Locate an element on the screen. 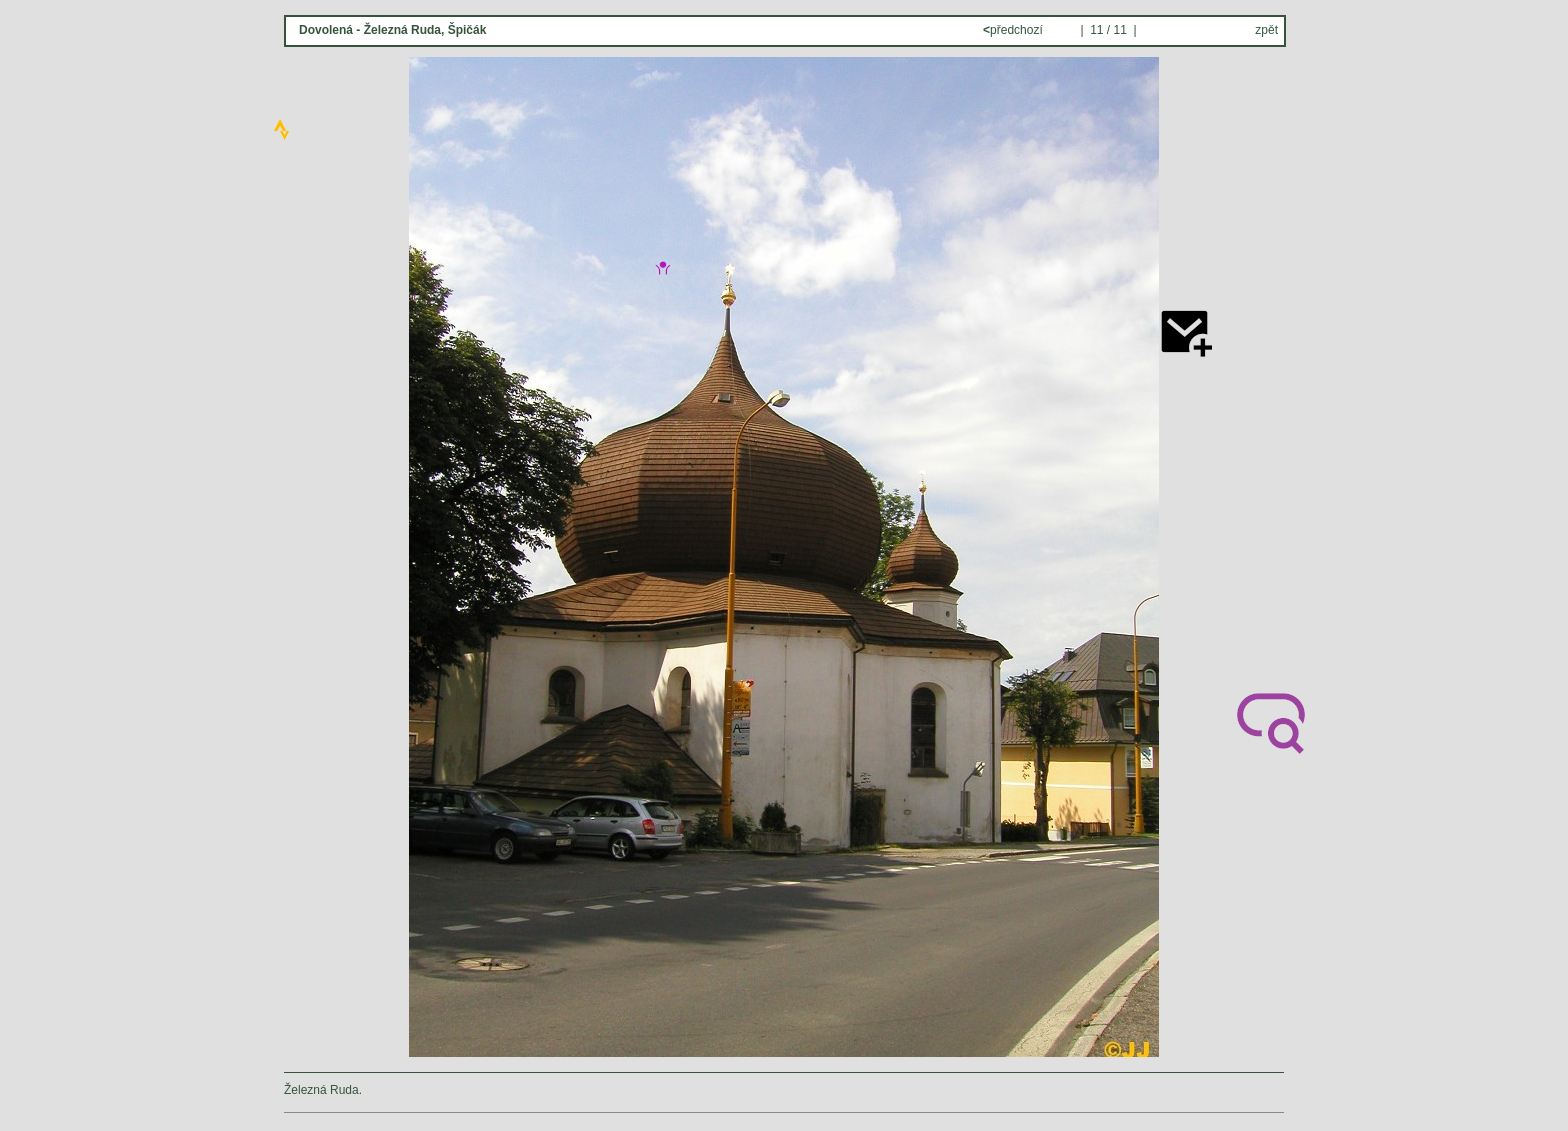 Image resolution: width=1568 pixels, height=1131 pixels. indicates a welcoming or friendly user state is located at coordinates (663, 268).